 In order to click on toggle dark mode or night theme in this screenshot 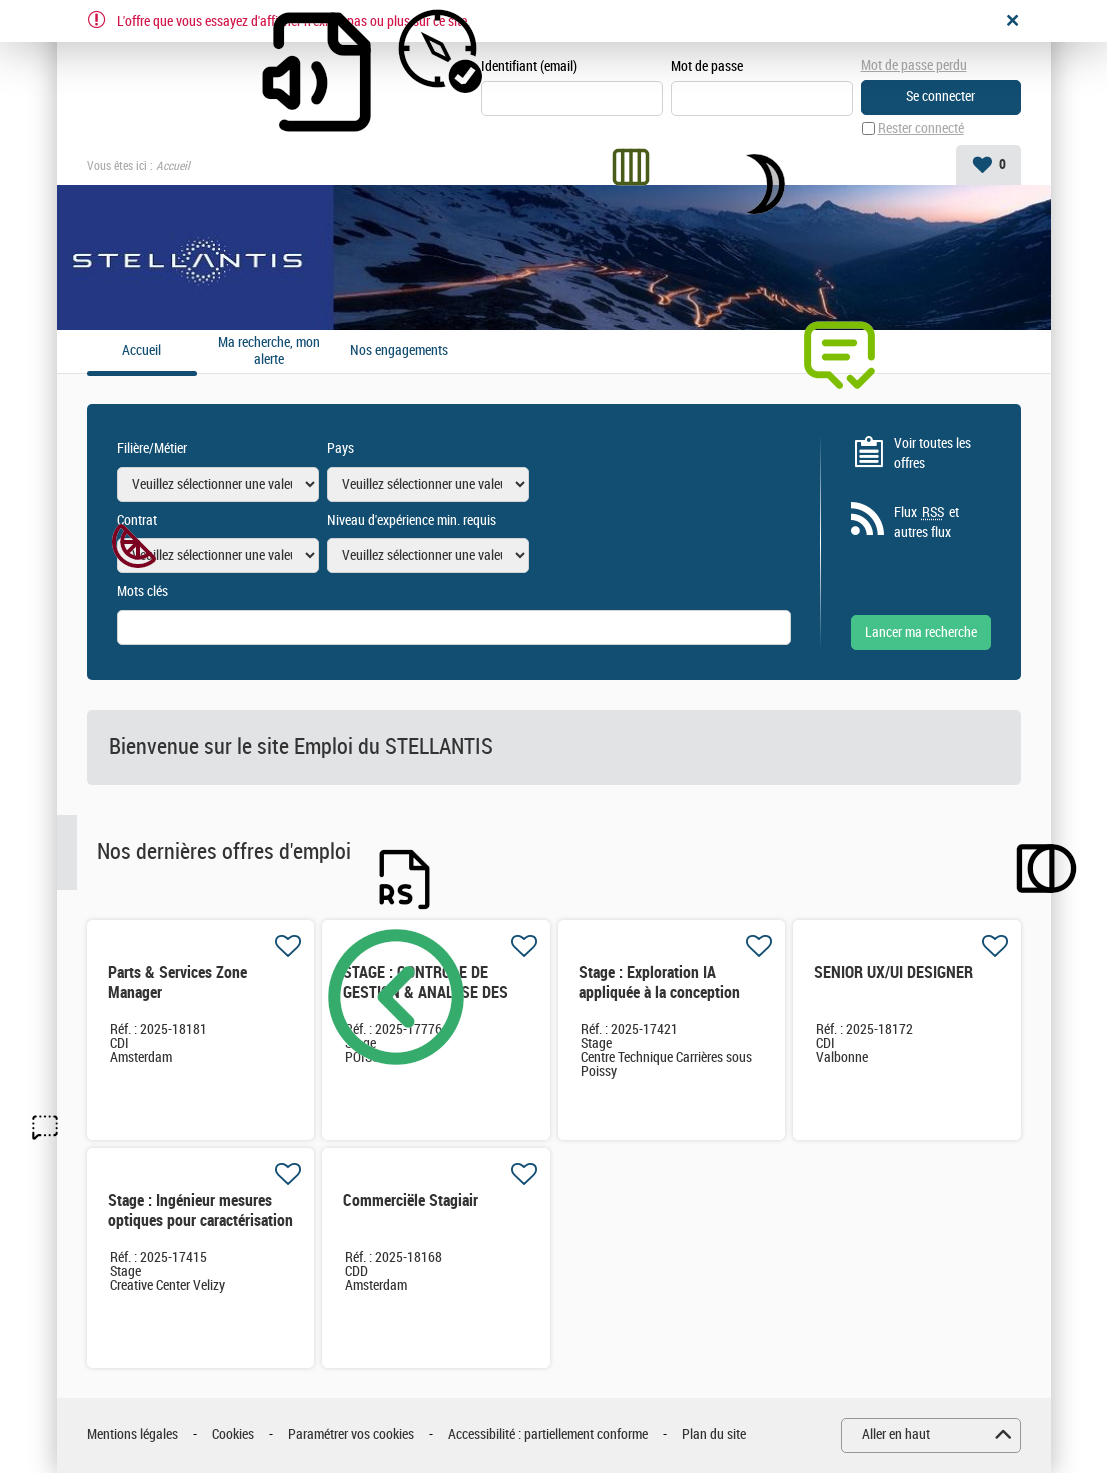, I will do `click(764, 184)`.